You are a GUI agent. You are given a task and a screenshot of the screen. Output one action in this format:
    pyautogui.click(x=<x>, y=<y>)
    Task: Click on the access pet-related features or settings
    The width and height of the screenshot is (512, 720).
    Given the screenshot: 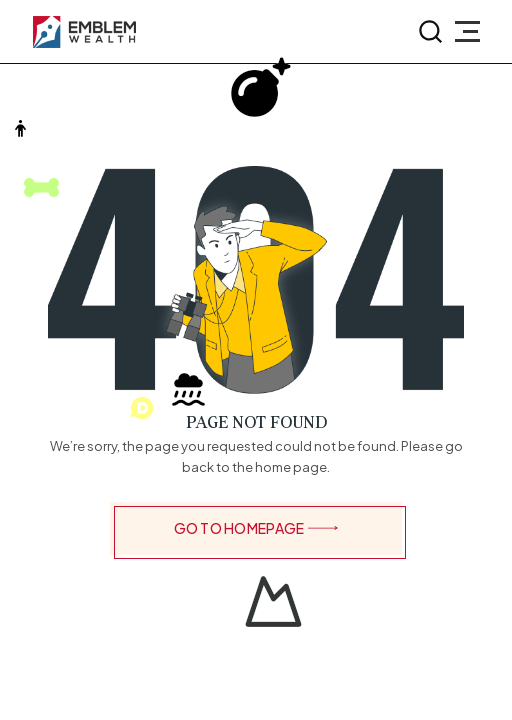 What is the action you would take?
    pyautogui.click(x=41, y=187)
    